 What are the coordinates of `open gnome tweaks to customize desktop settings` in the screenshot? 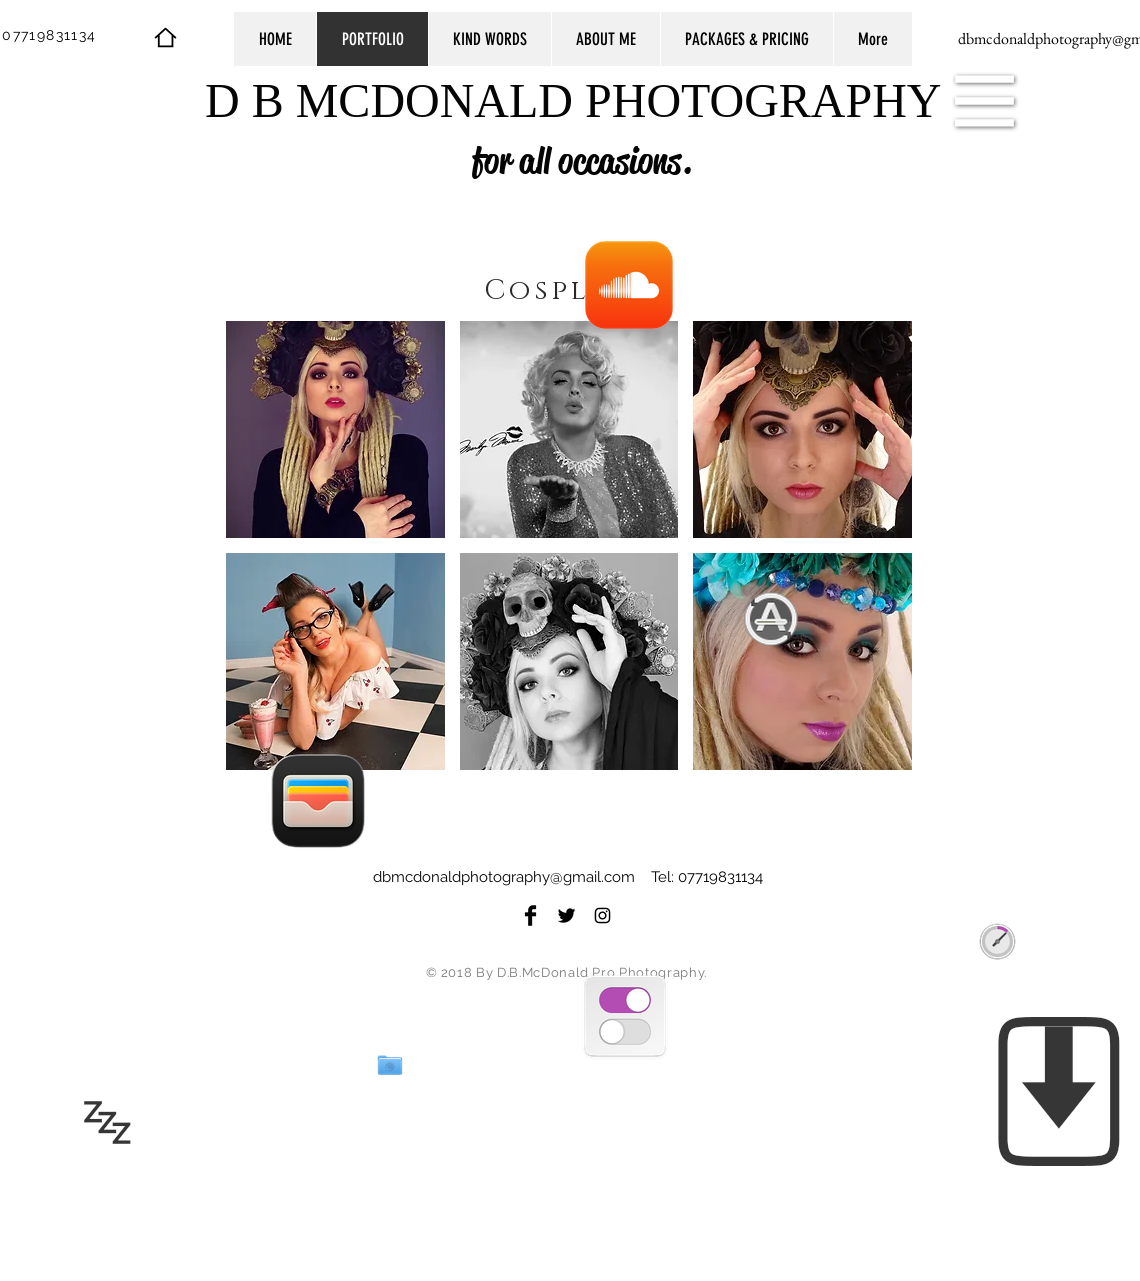 It's located at (625, 1016).